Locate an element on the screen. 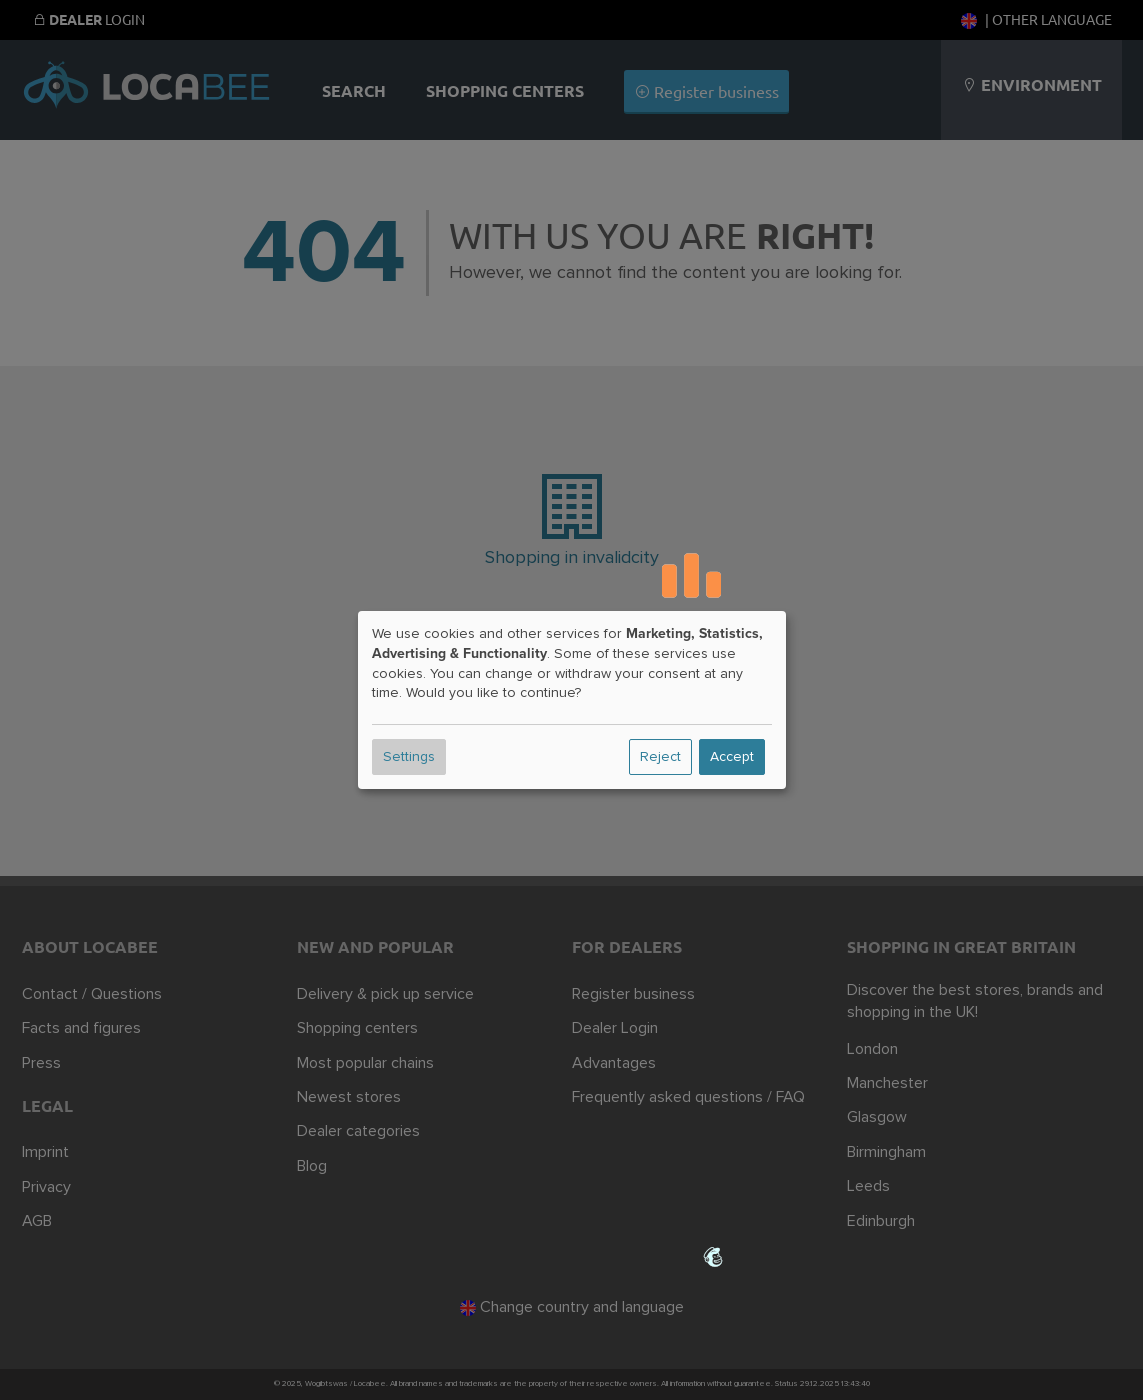  visit codeforces competitive programming platform is located at coordinates (691, 575).